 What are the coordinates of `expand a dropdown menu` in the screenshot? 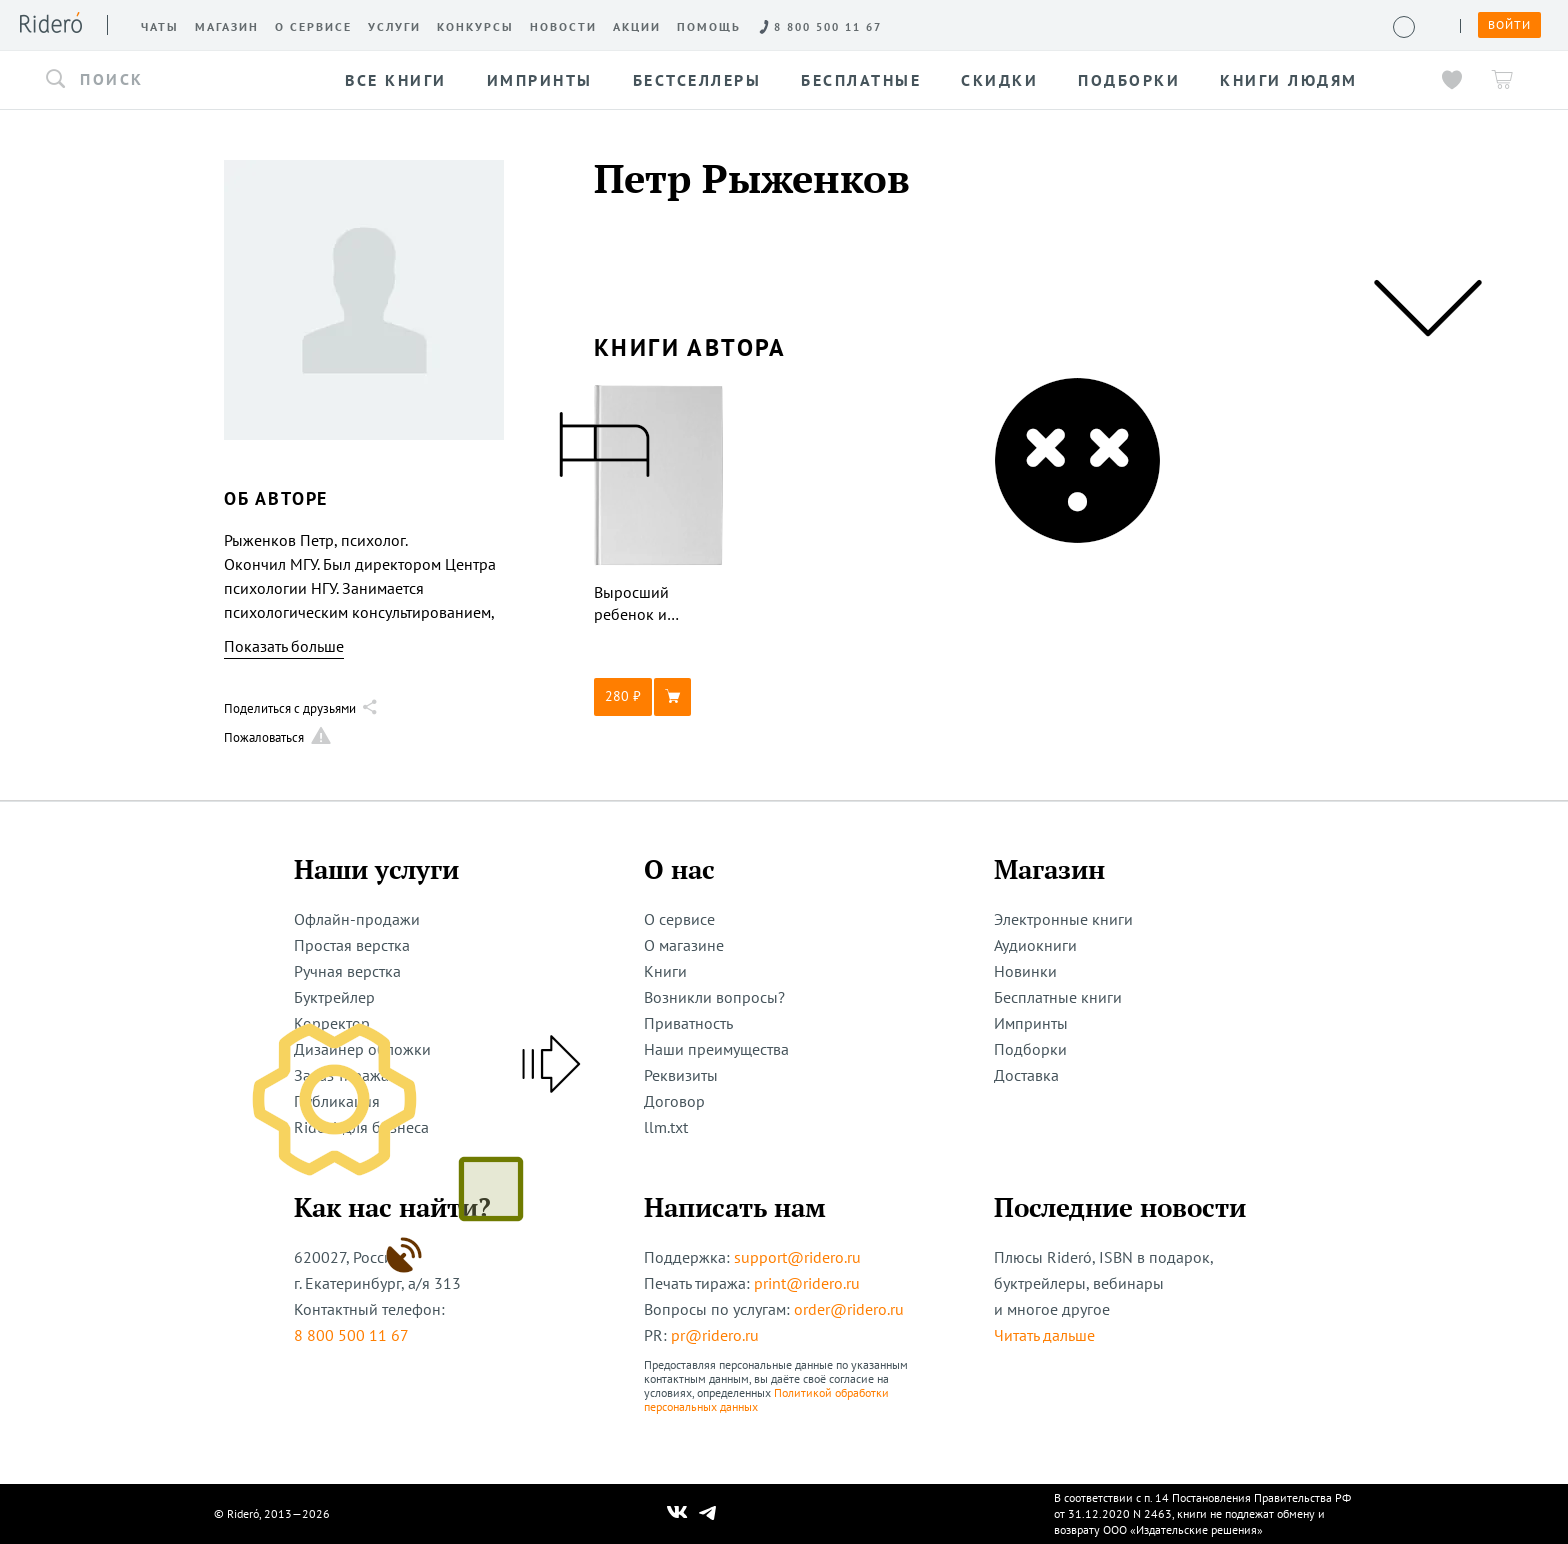 It's located at (1428, 303).